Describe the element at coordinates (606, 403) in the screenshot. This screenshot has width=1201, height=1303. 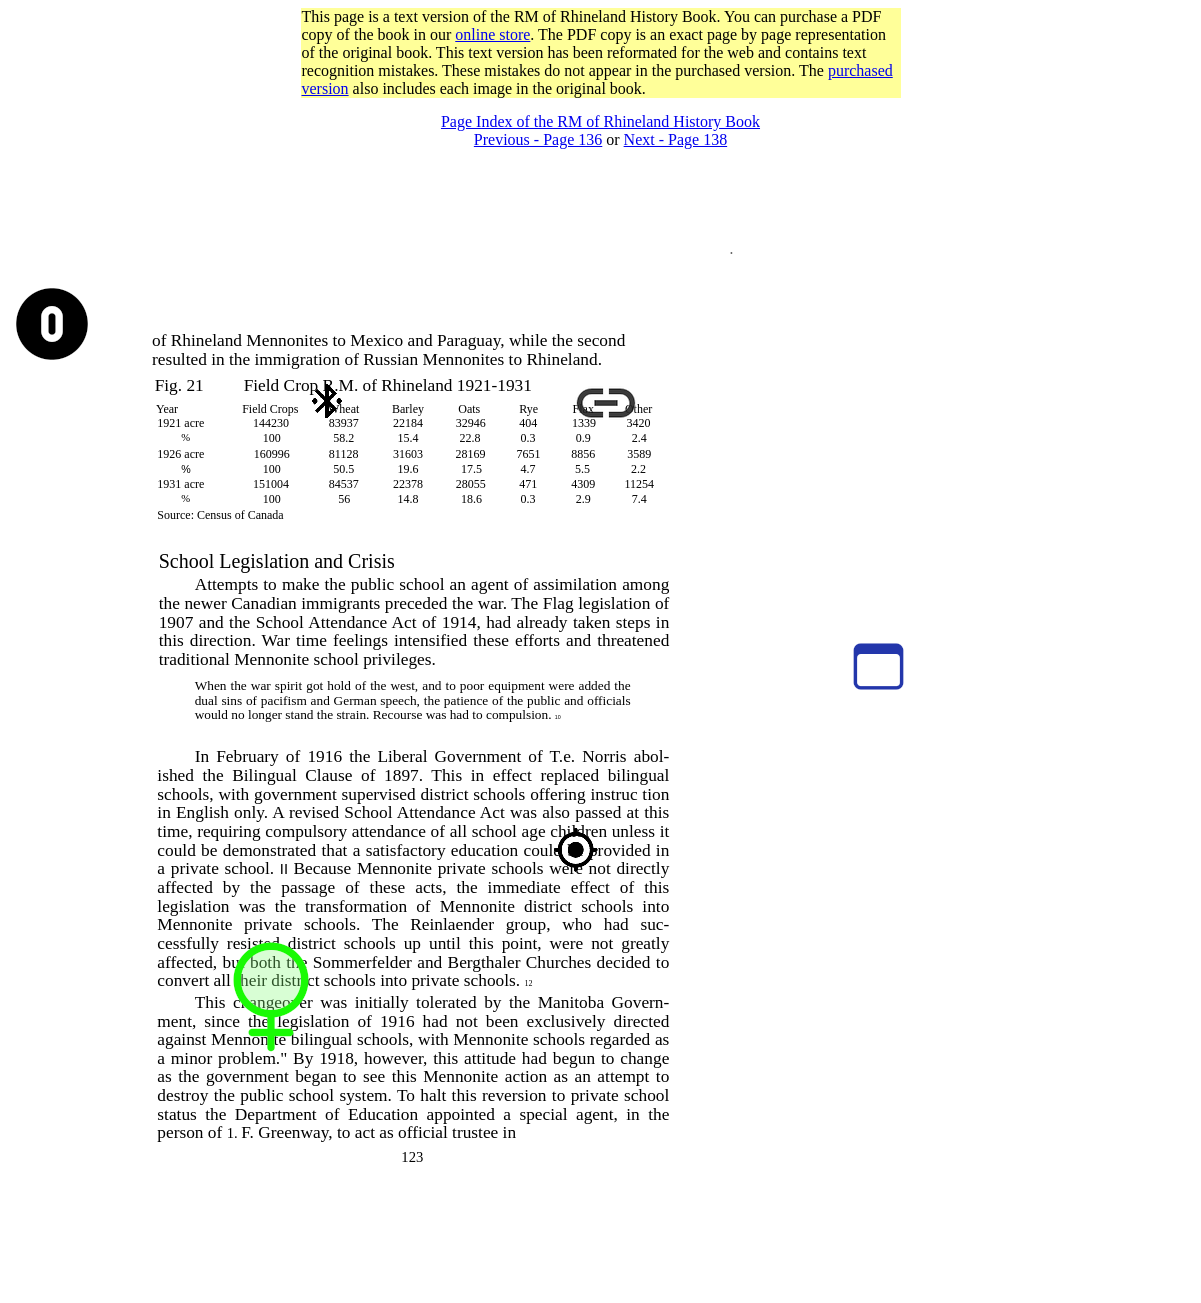
I see `copy or share a link` at that location.